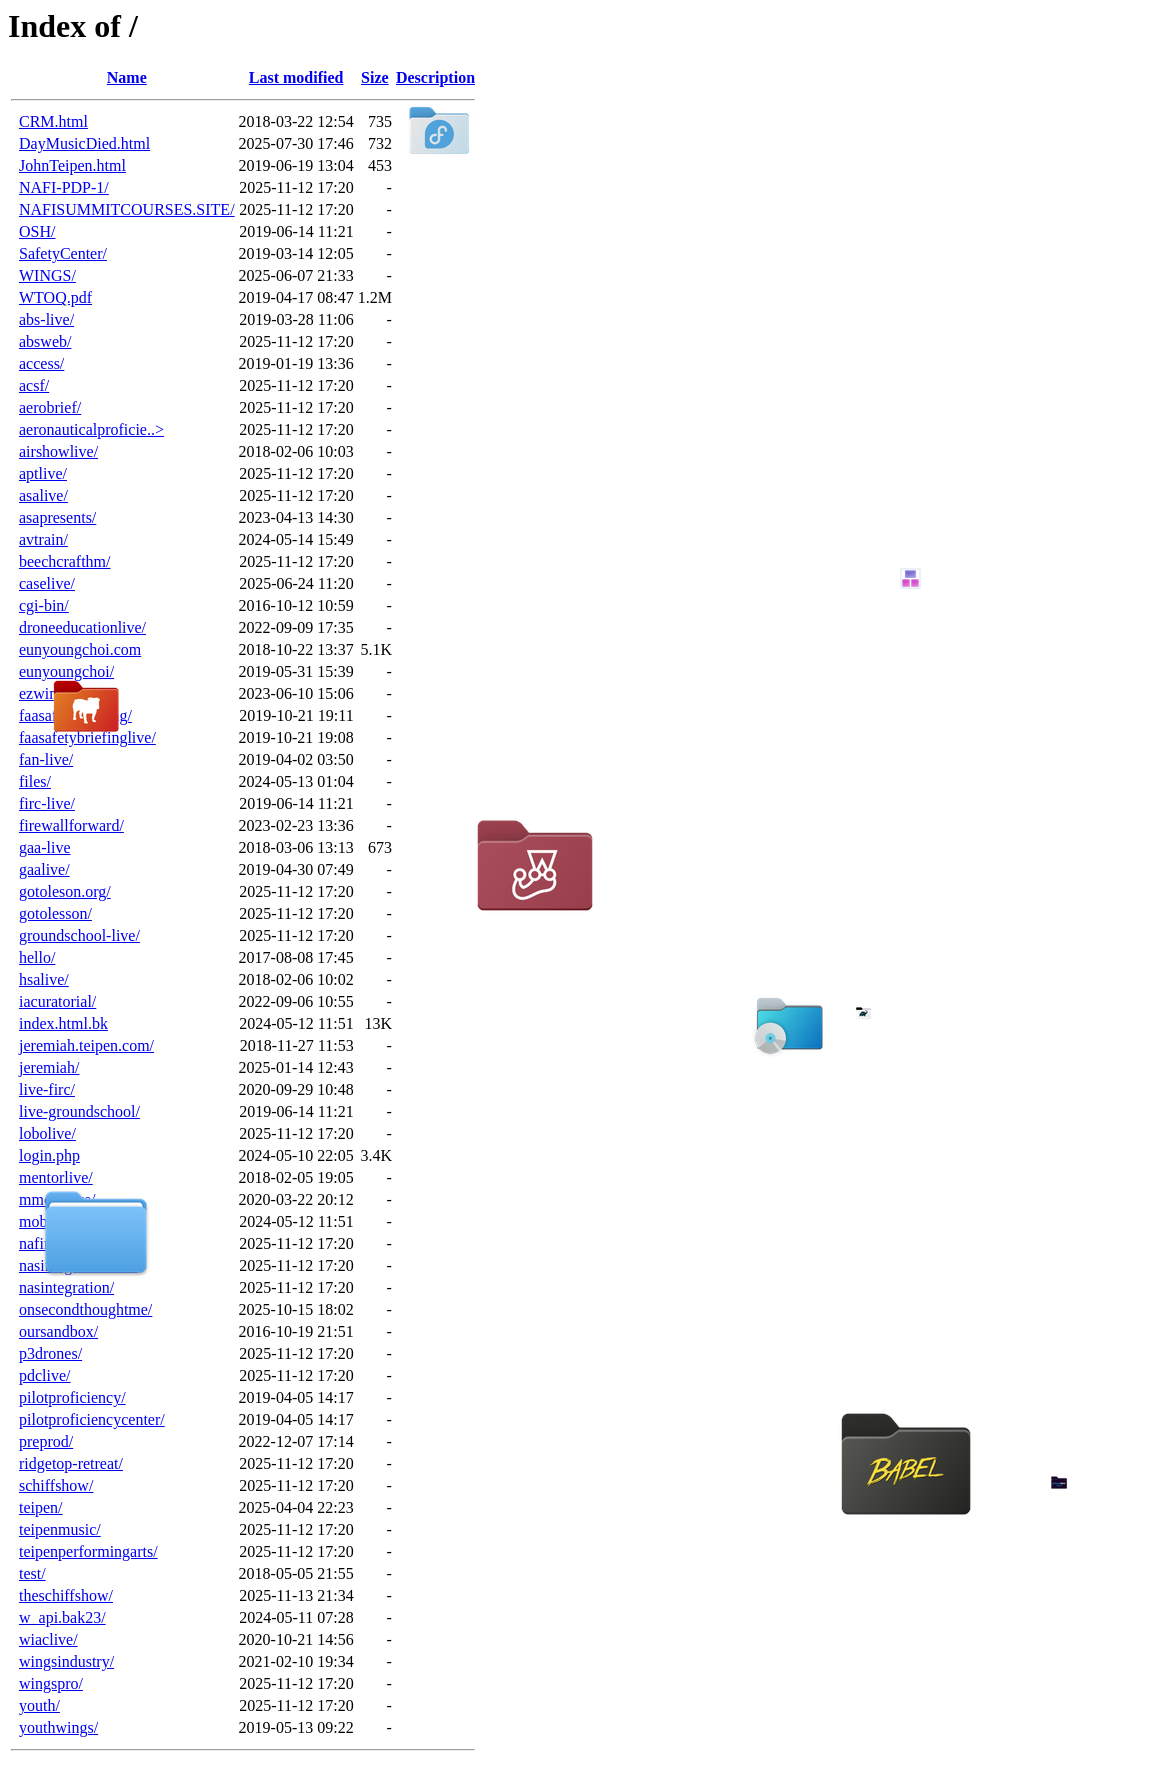  Describe the element at coordinates (905, 1467) in the screenshot. I see `folder containing babel configuration files` at that location.